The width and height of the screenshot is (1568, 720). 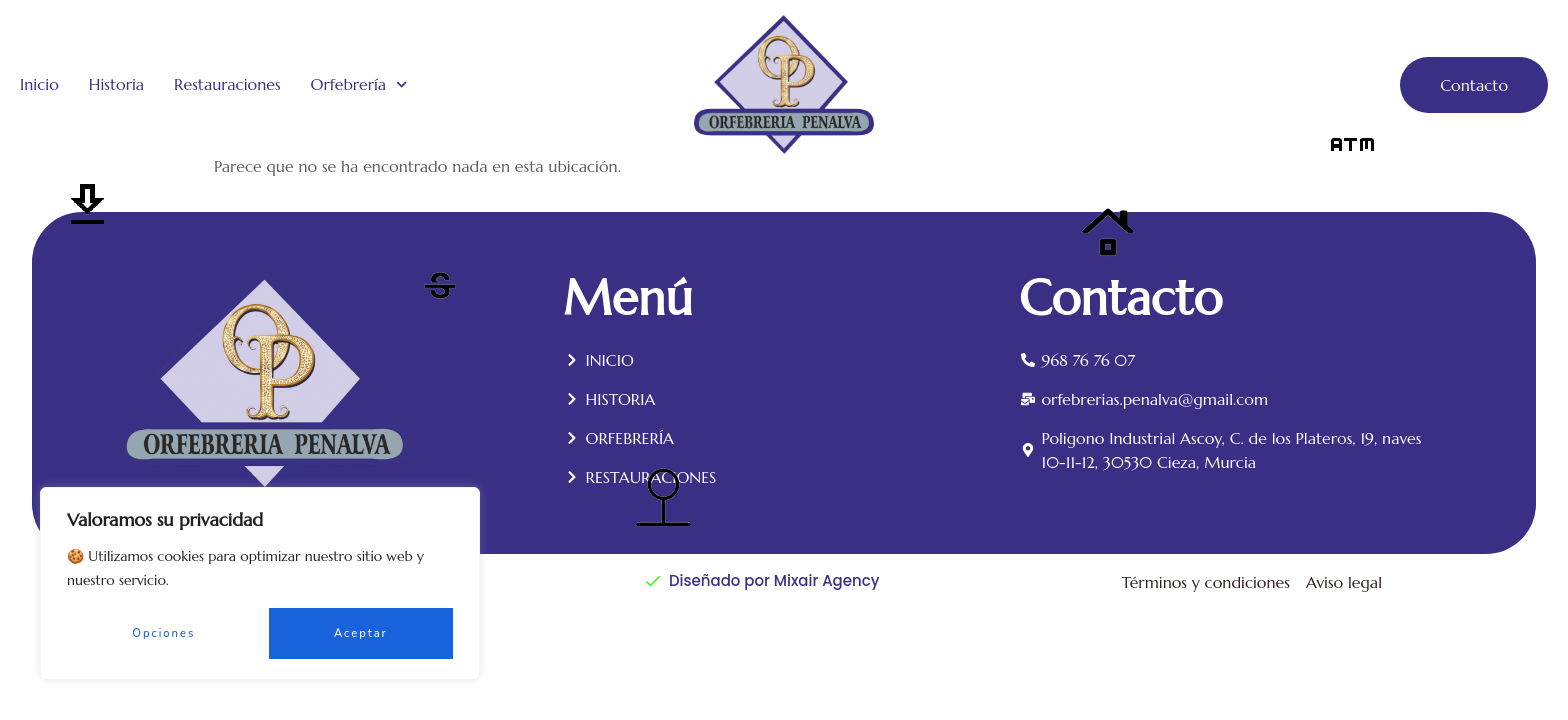 What do you see at coordinates (440, 288) in the screenshot?
I see `apply strikethrough formatting to selected text` at bounding box center [440, 288].